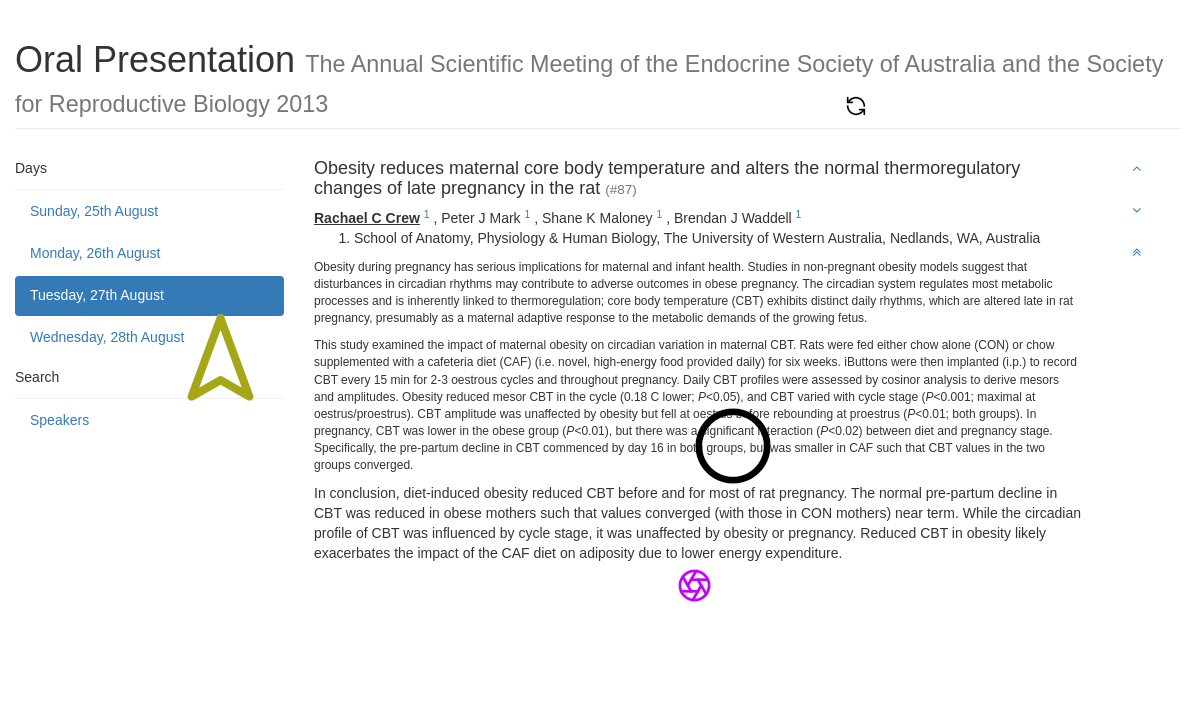 This screenshot has height=720, width=1196. Describe the element at coordinates (733, 446) in the screenshot. I see `unselected option in a radio button group` at that location.